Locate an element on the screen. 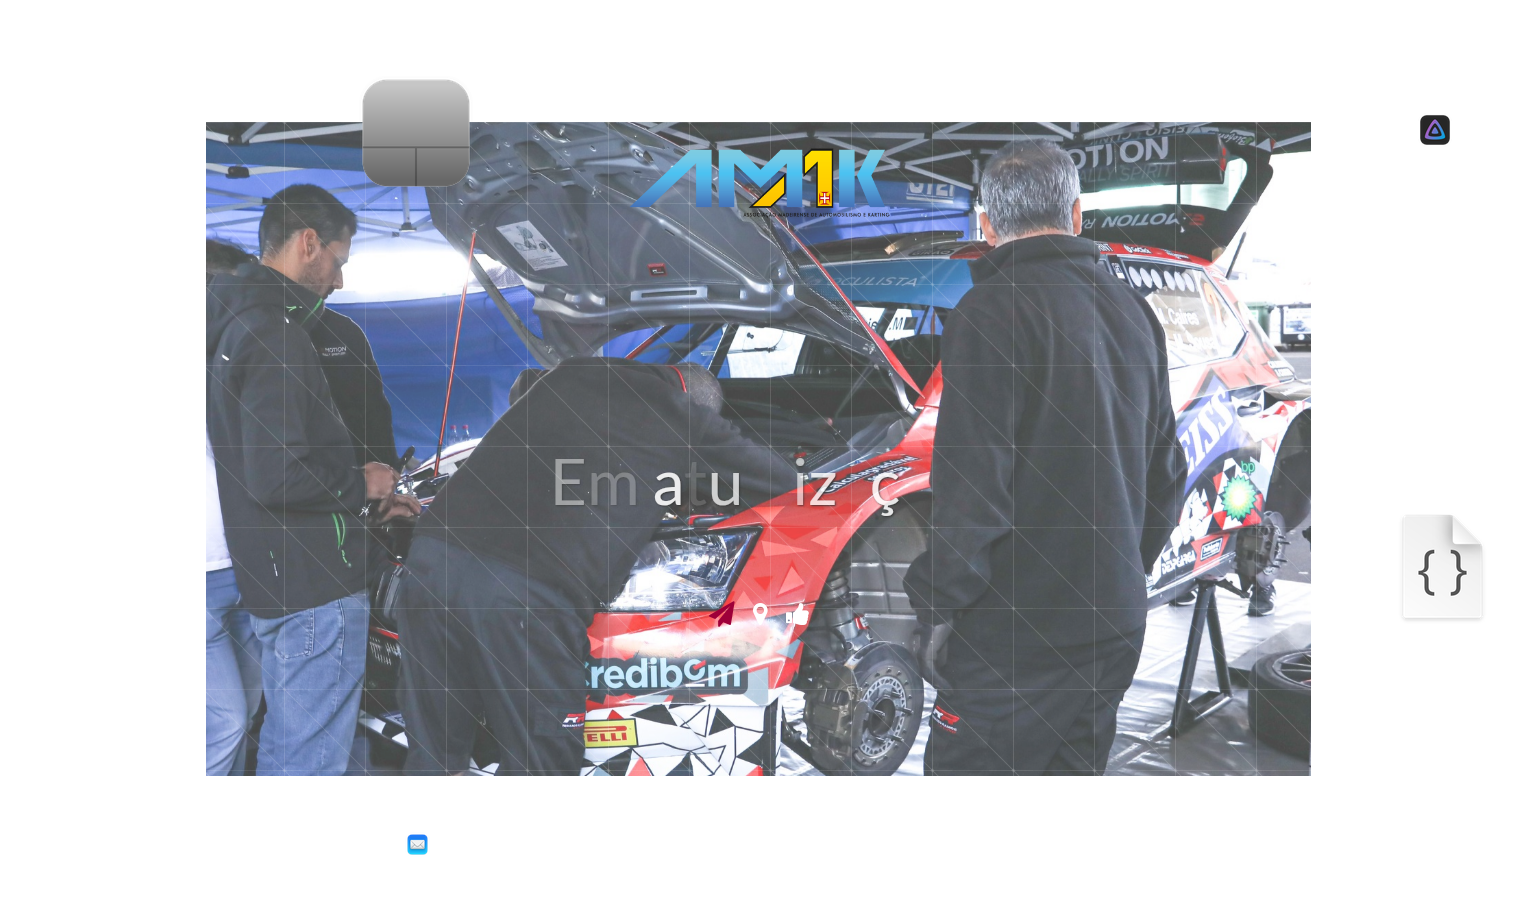 The image size is (1517, 899). open the Mail app is located at coordinates (417, 844).